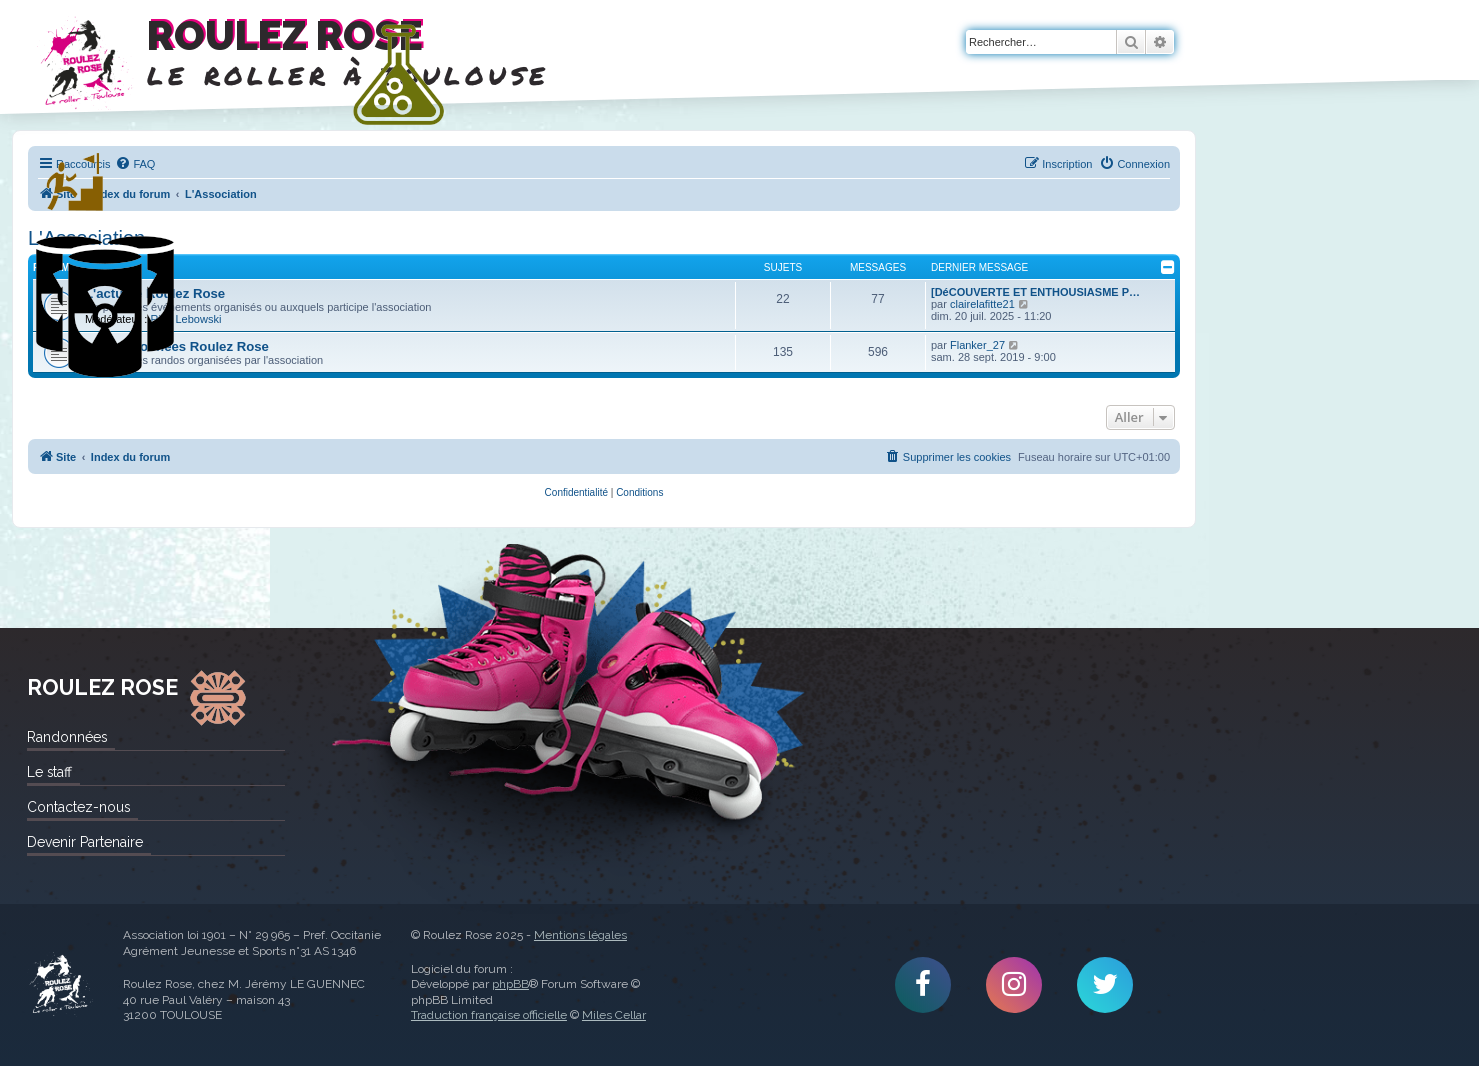 This screenshot has height=1066, width=1479. What do you see at coordinates (73, 181) in the screenshot?
I see `track progress toward a goal` at bounding box center [73, 181].